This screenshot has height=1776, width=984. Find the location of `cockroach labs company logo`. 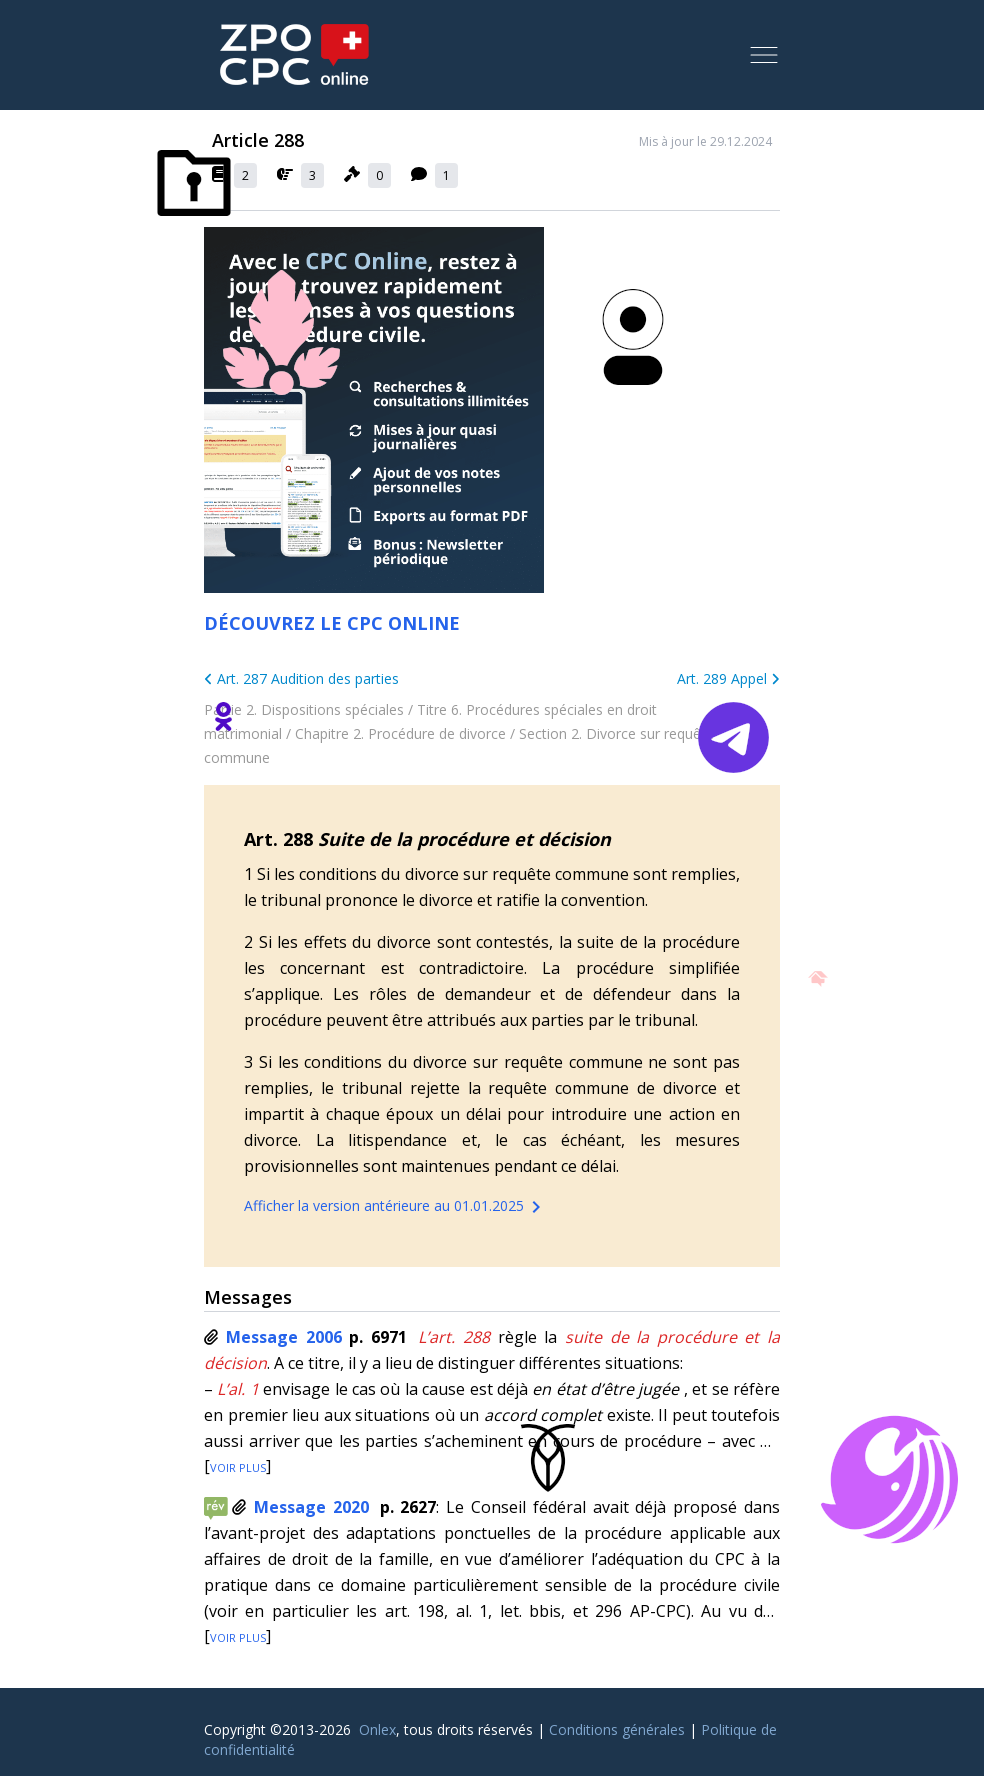

cockroach labs company logo is located at coordinates (548, 1458).